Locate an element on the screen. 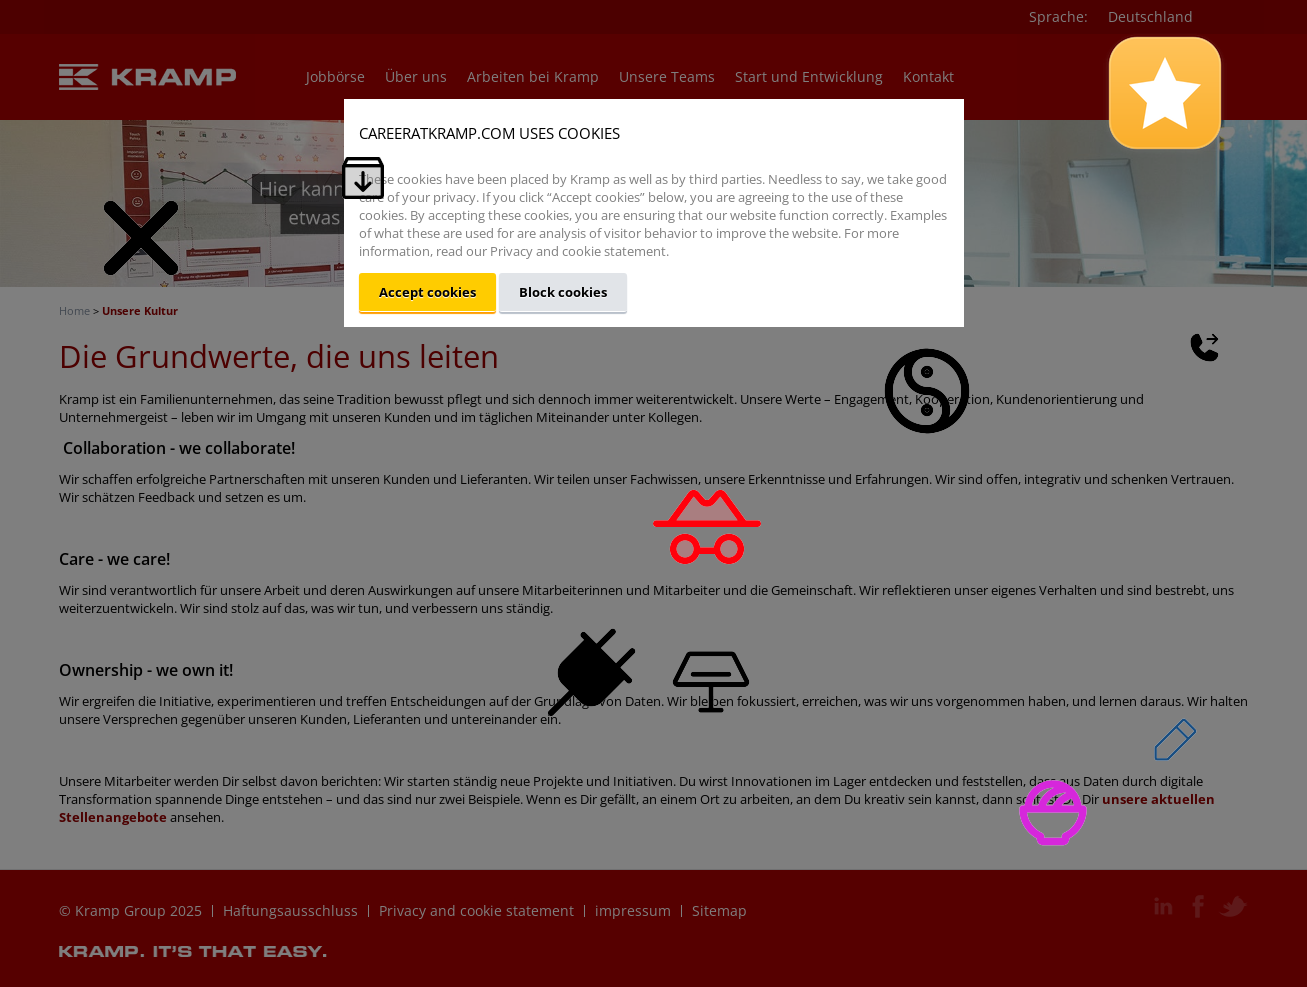  close or dismiss a dialog is located at coordinates (141, 238).